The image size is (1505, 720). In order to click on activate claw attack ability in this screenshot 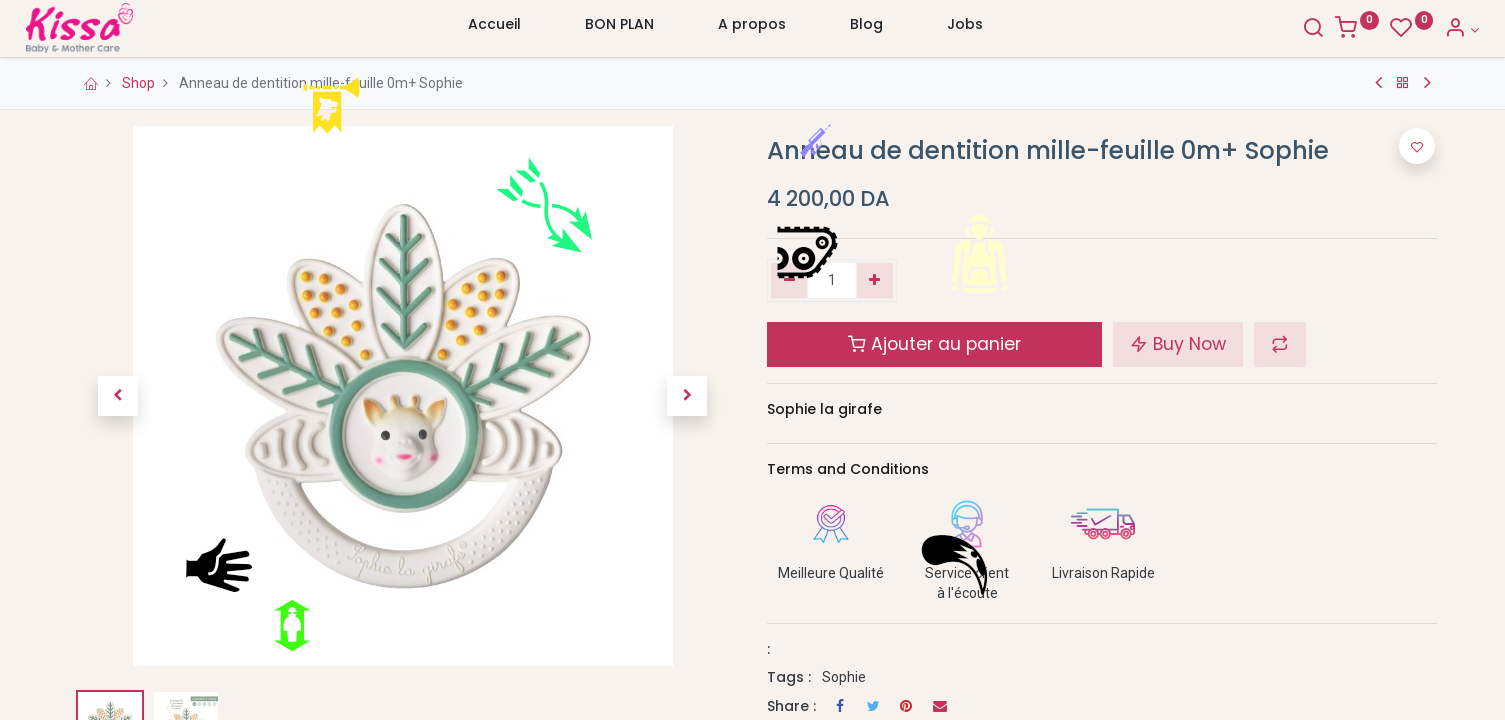, I will do `click(954, 566)`.